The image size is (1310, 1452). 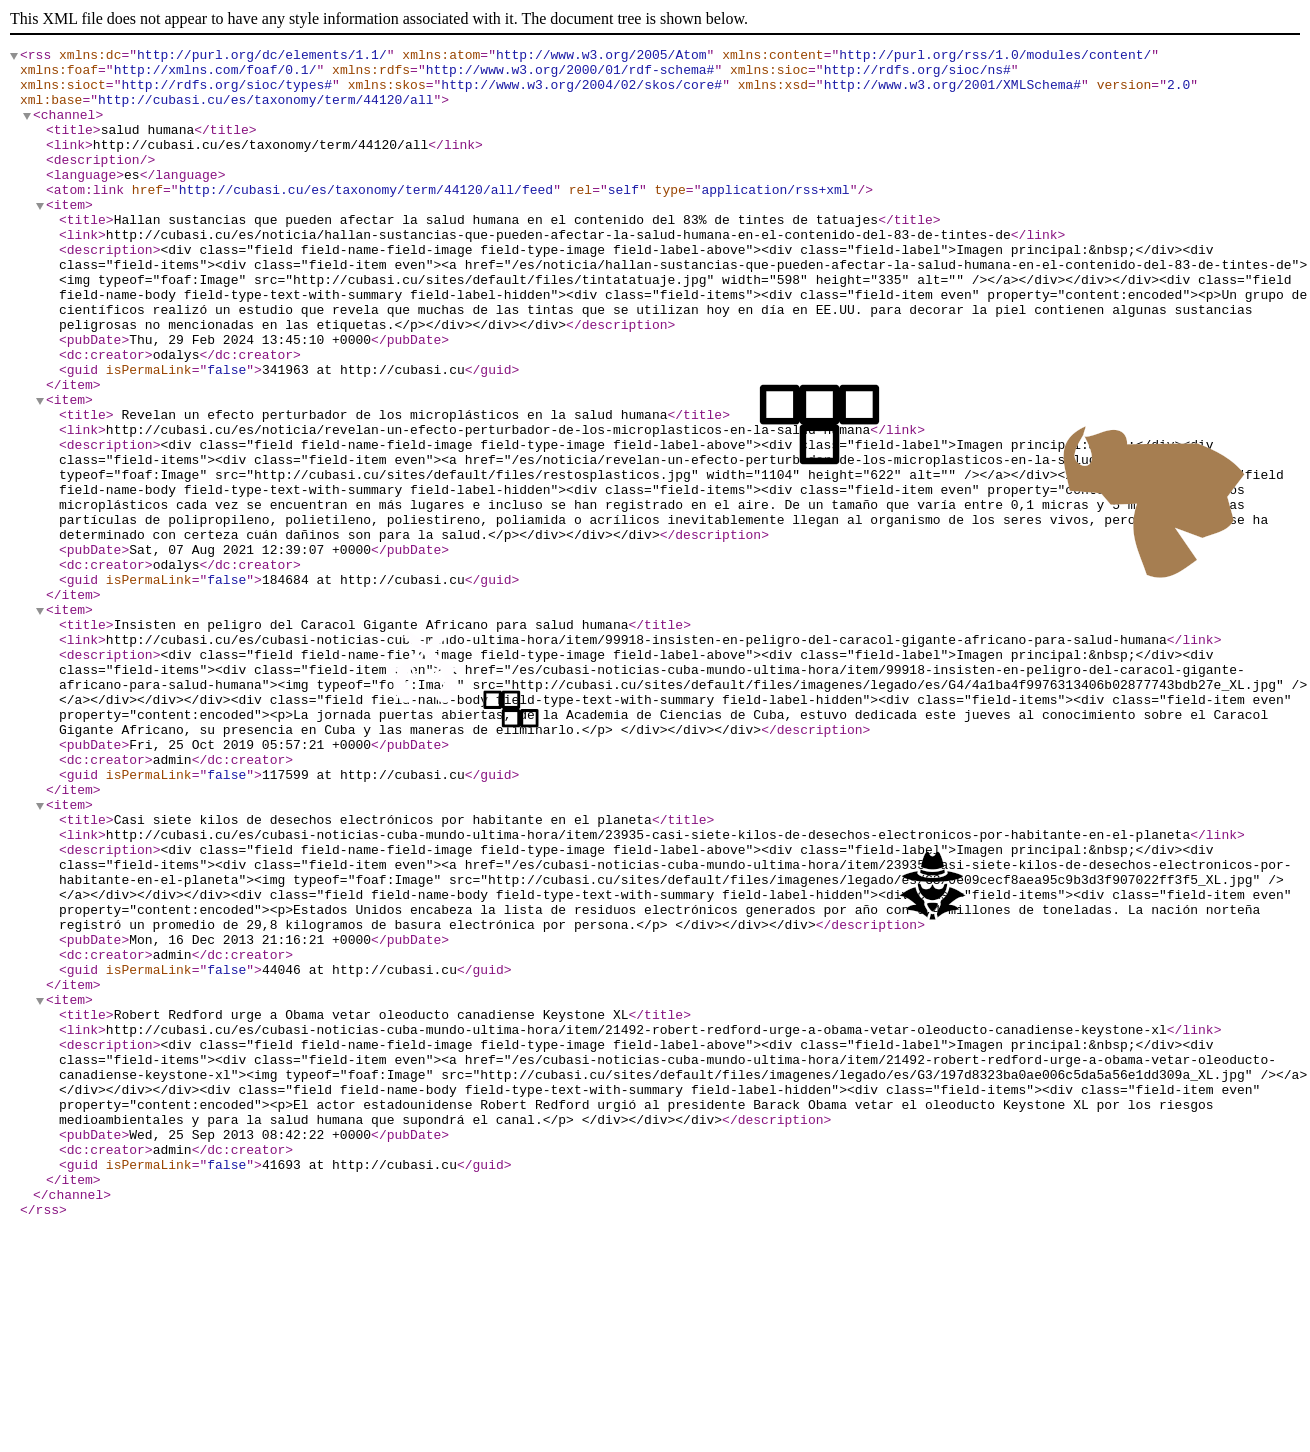 I want to click on select venezuela as your country or region, so click(x=1154, y=502).